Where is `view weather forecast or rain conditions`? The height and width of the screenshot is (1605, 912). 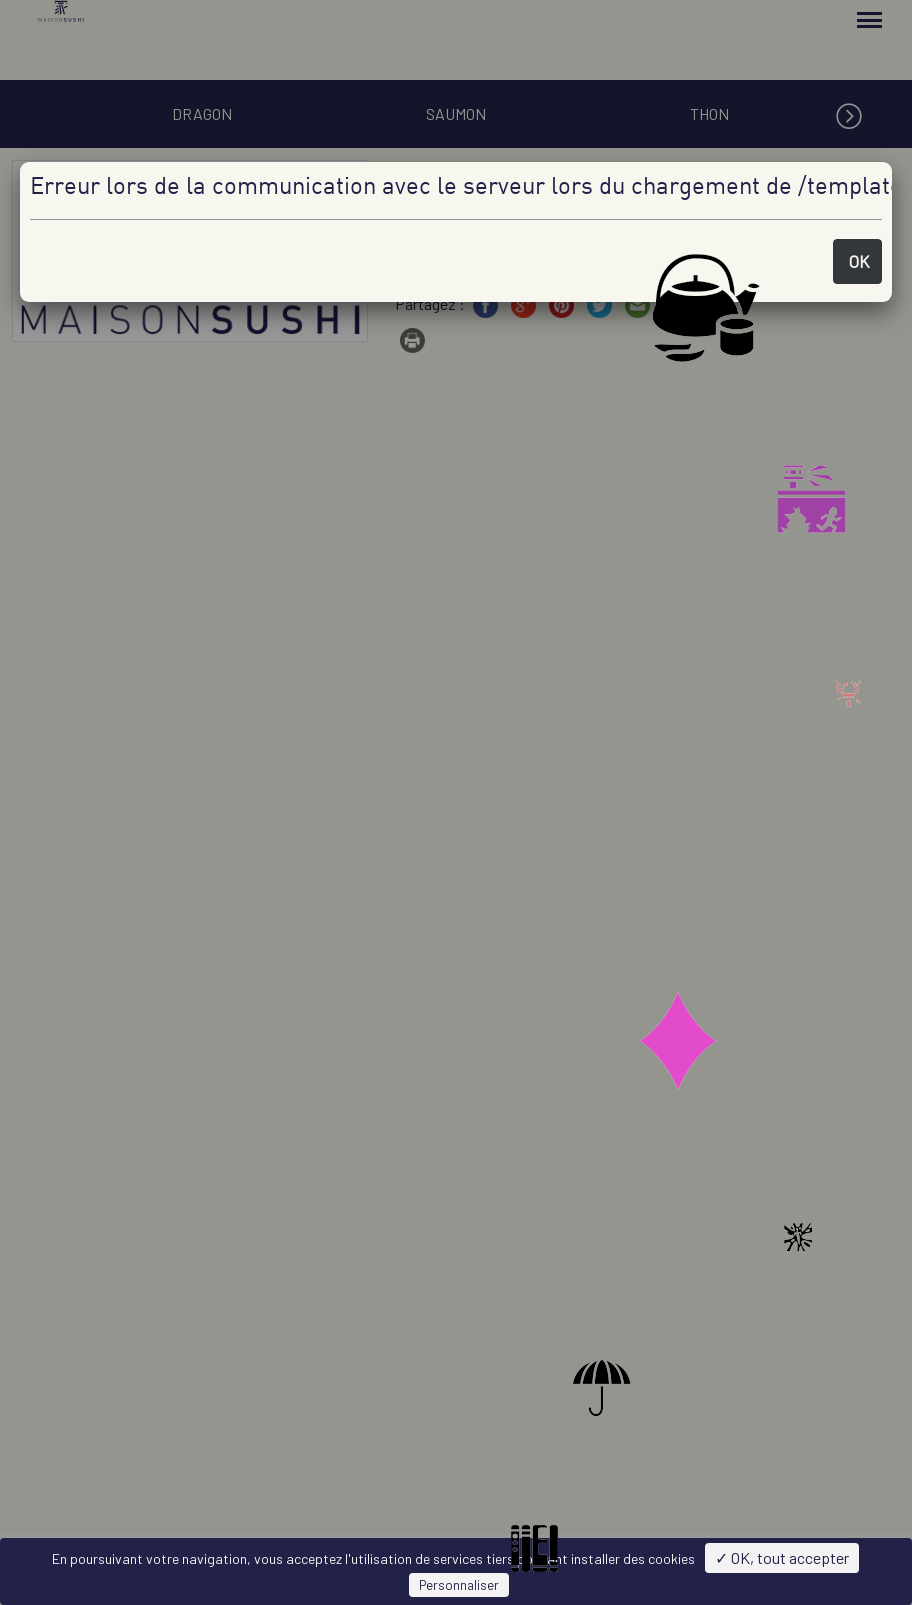 view weather forecast or rain conditions is located at coordinates (601, 1387).